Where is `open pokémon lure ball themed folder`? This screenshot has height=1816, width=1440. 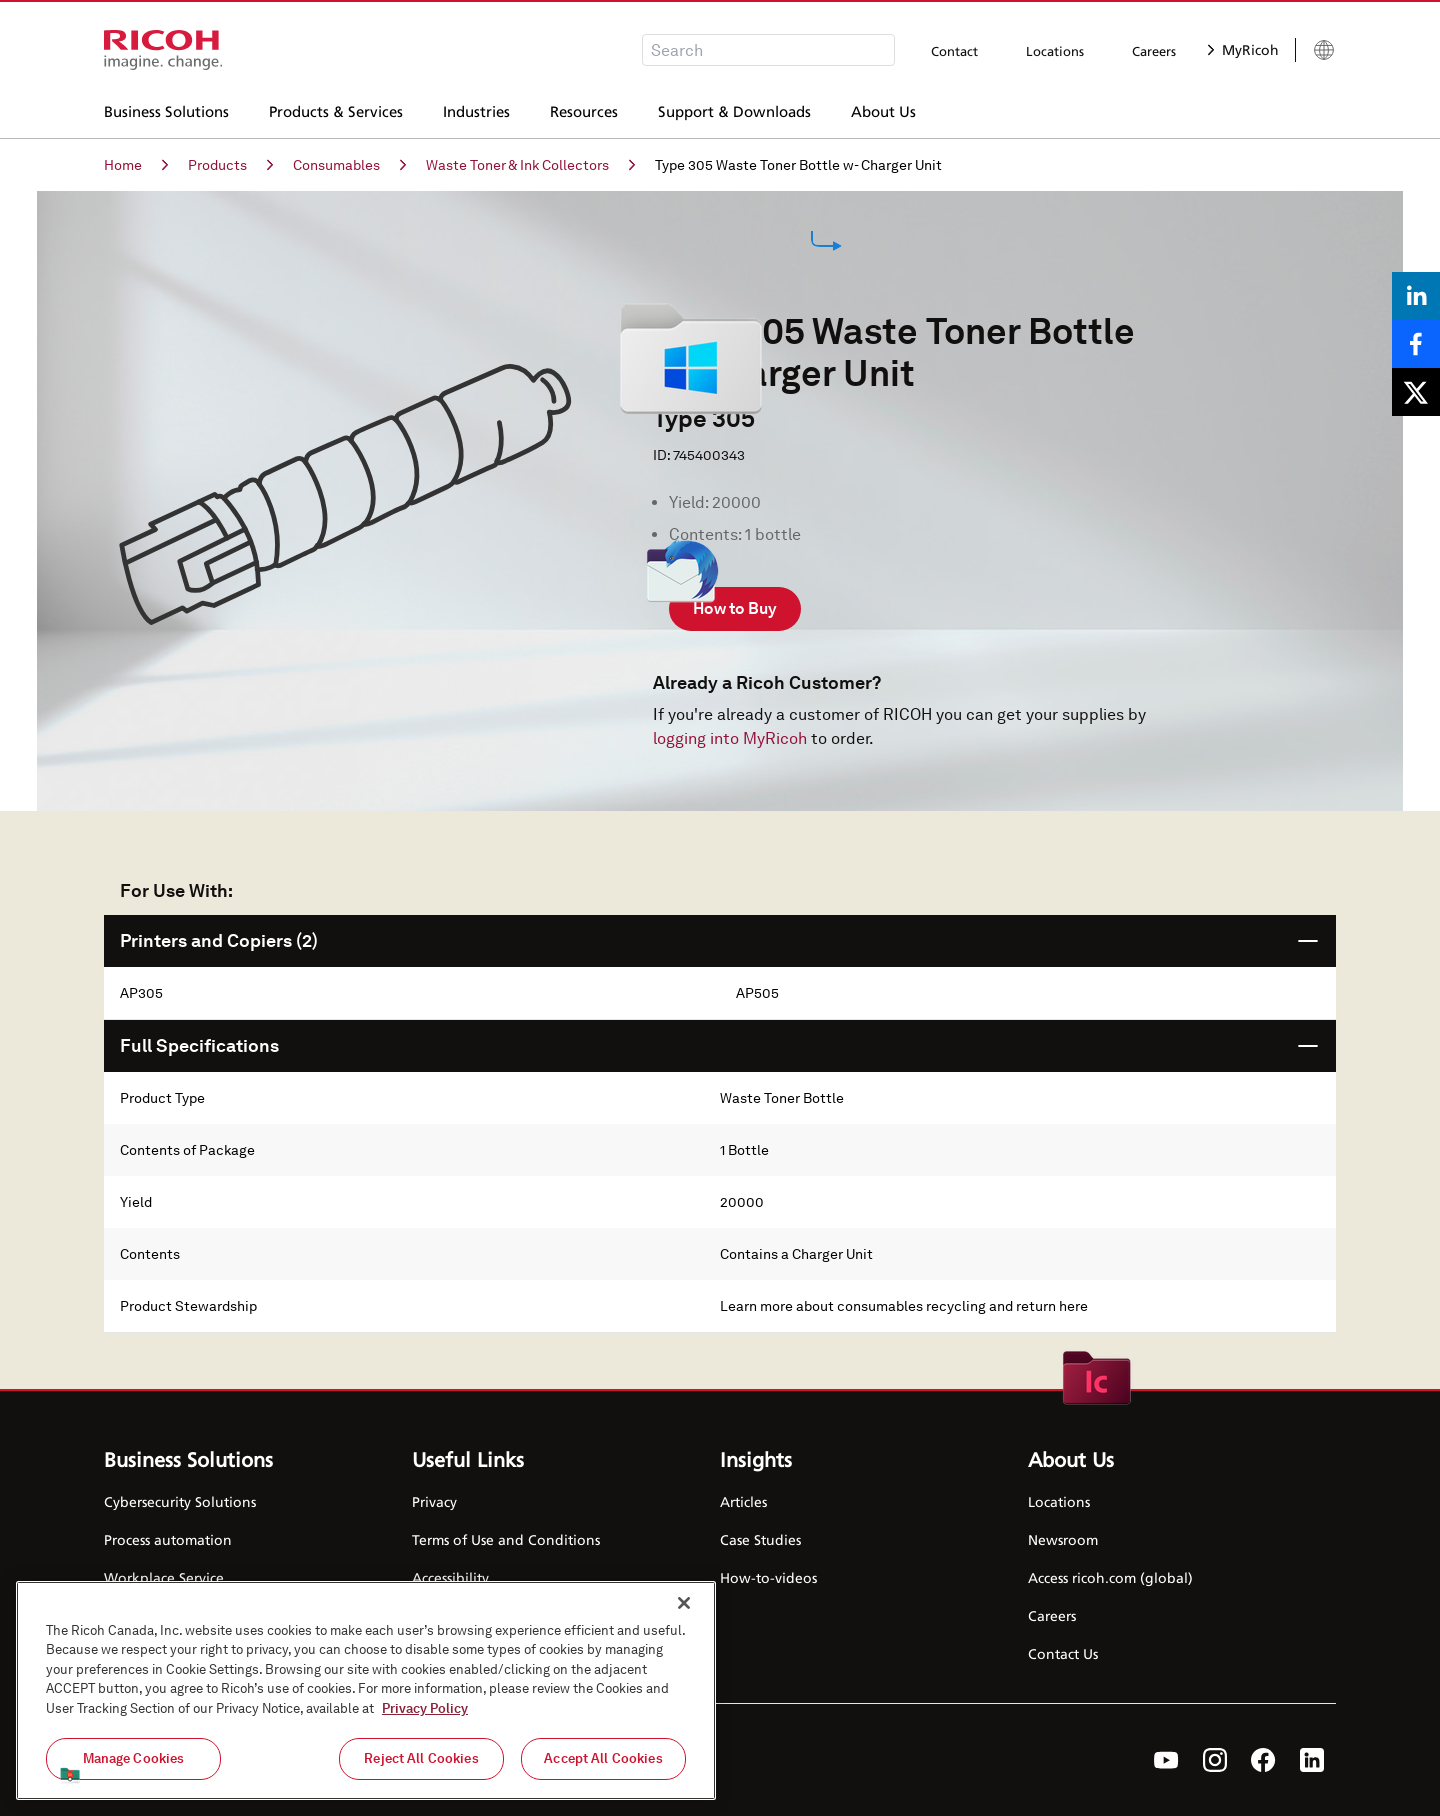 open pokémon lure ball themed folder is located at coordinates (70, 1776).